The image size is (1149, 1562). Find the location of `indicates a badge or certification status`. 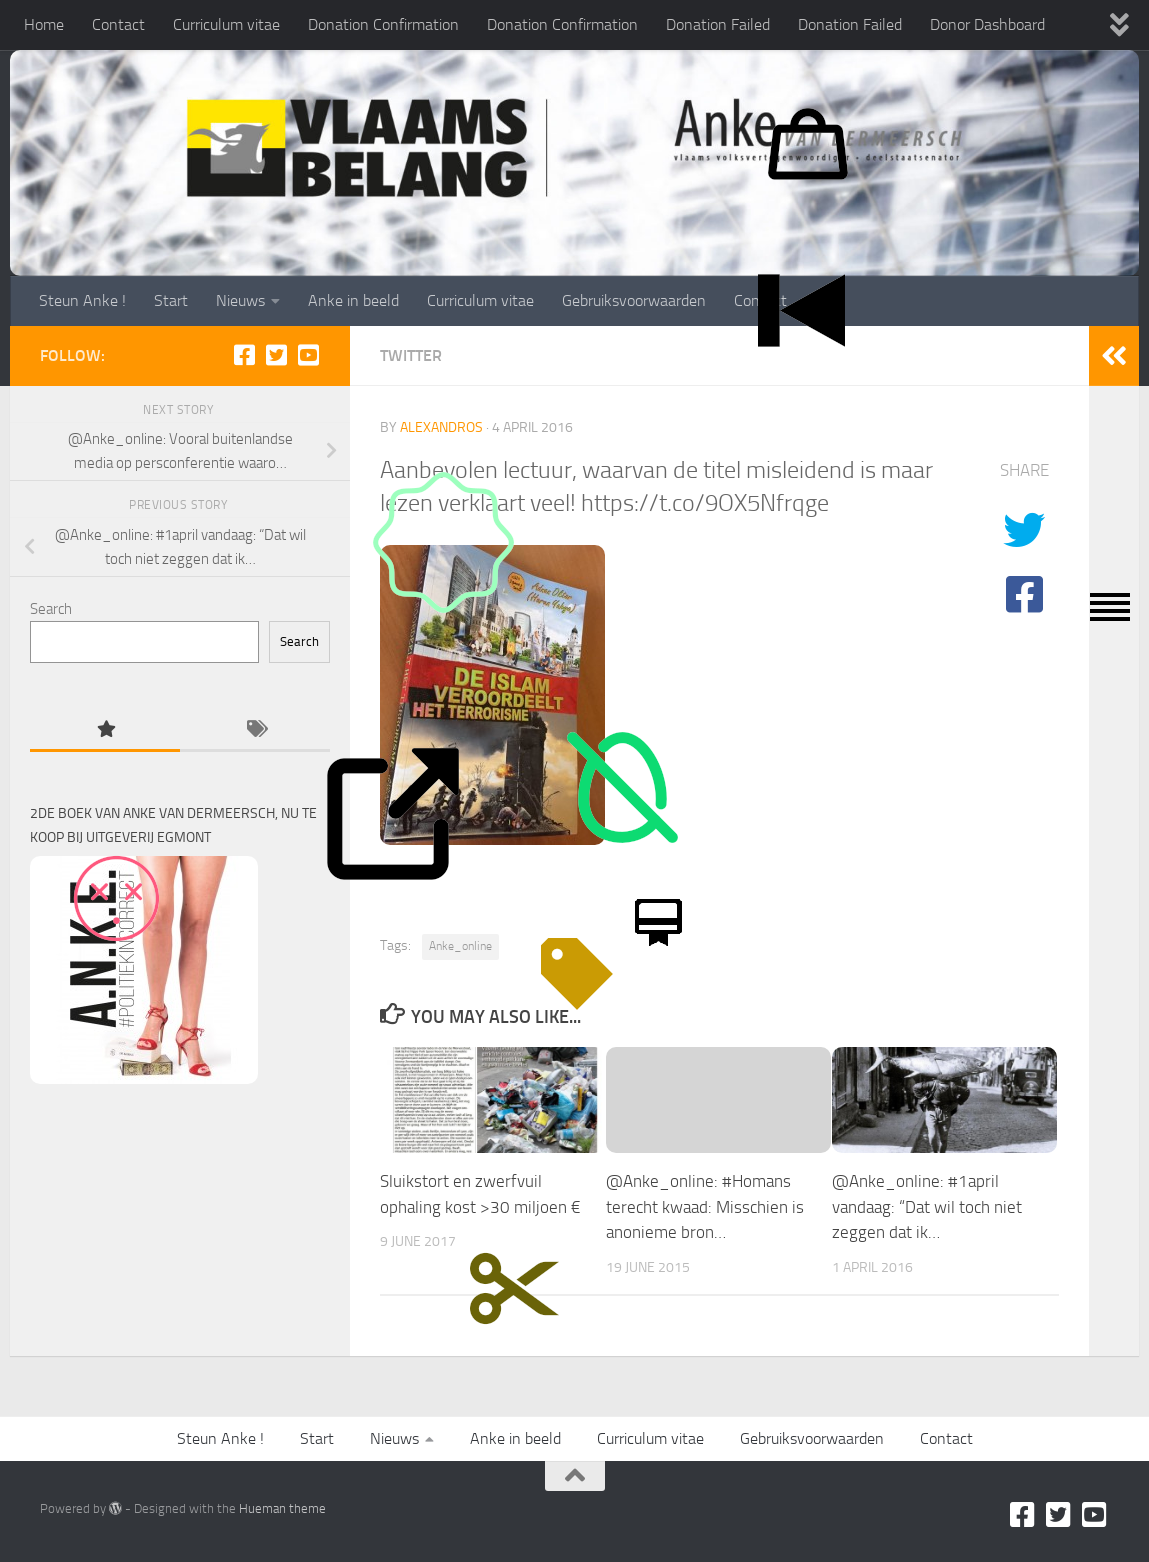

indicates a badge or certification status is located at coordinates (443, 542).